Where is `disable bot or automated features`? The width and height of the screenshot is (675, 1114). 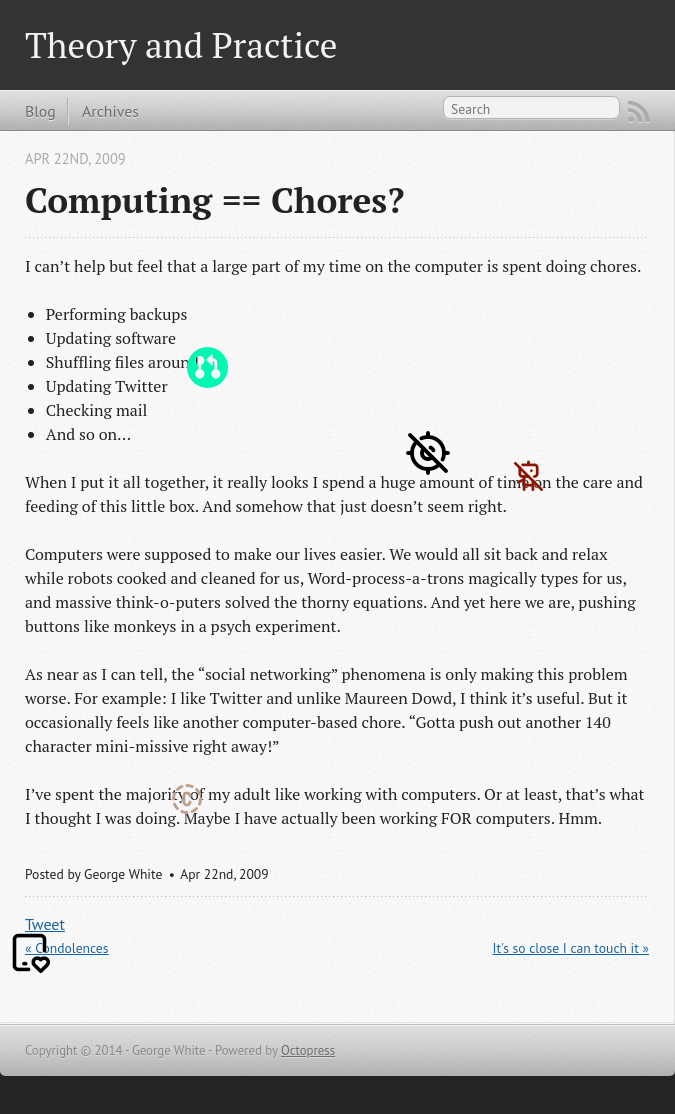
disable bot or automated features is located at coordinates (528, 476).